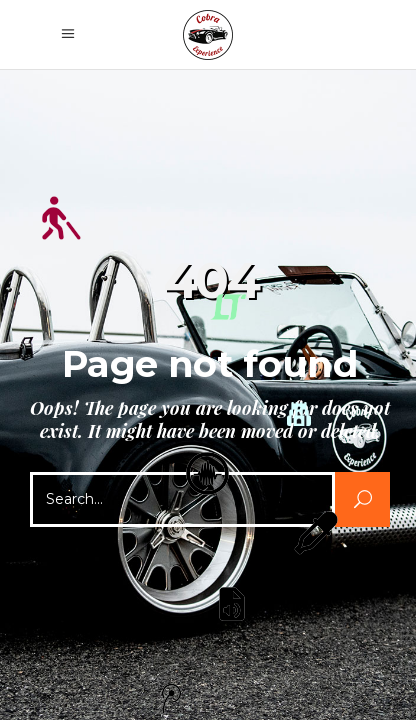  What do you see at coordinates (232, 604) in the screenshot?
I see `open an audio file` at bounding box center [232, 604].